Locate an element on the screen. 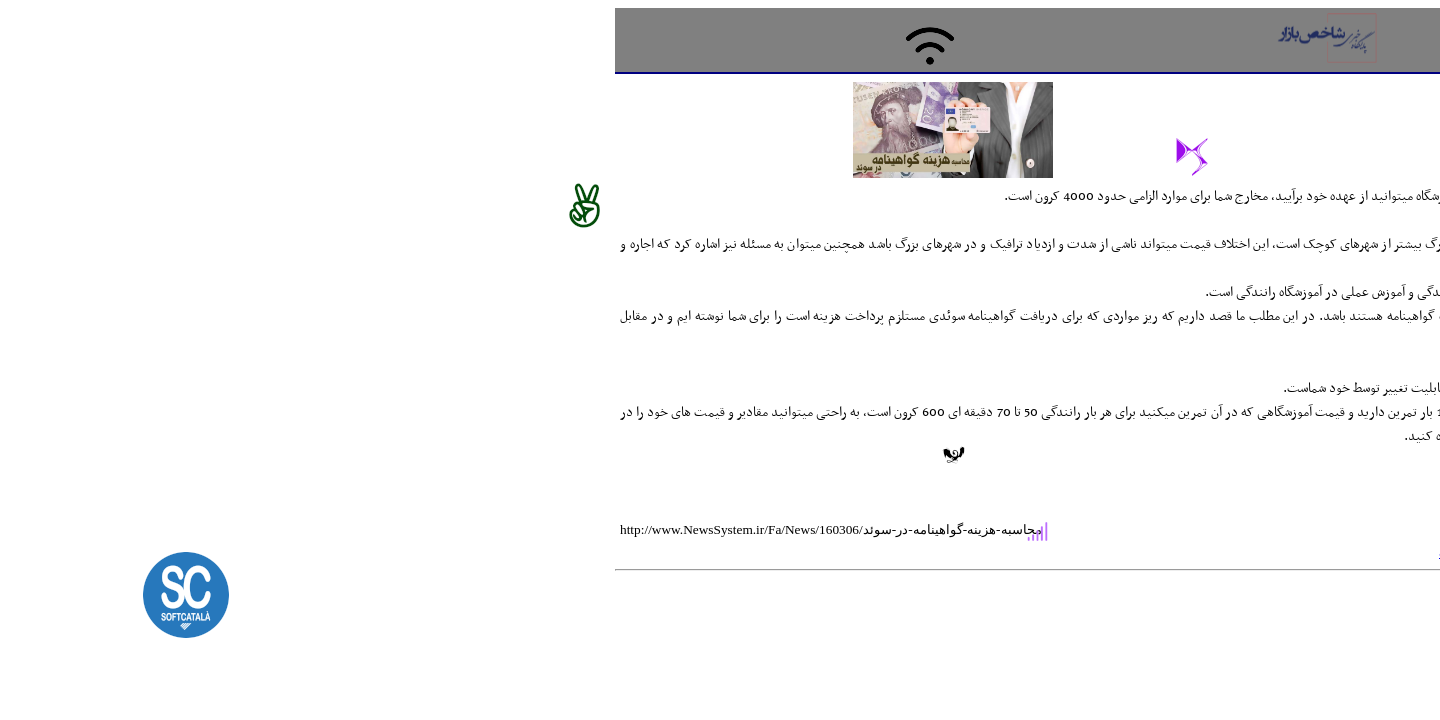 This screenshot has width=1440, height=720. indicates full signal strength is located at coordinates (1037, 531).